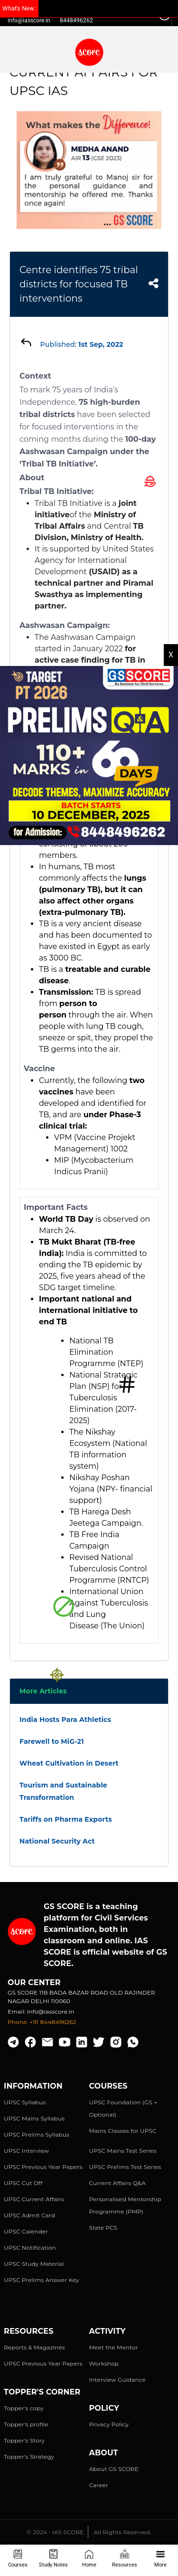  What do you see at coordinates (57, 1675) in the screenshot?
I see `navigate or view map orientation` at bounding box center [57, 1675].